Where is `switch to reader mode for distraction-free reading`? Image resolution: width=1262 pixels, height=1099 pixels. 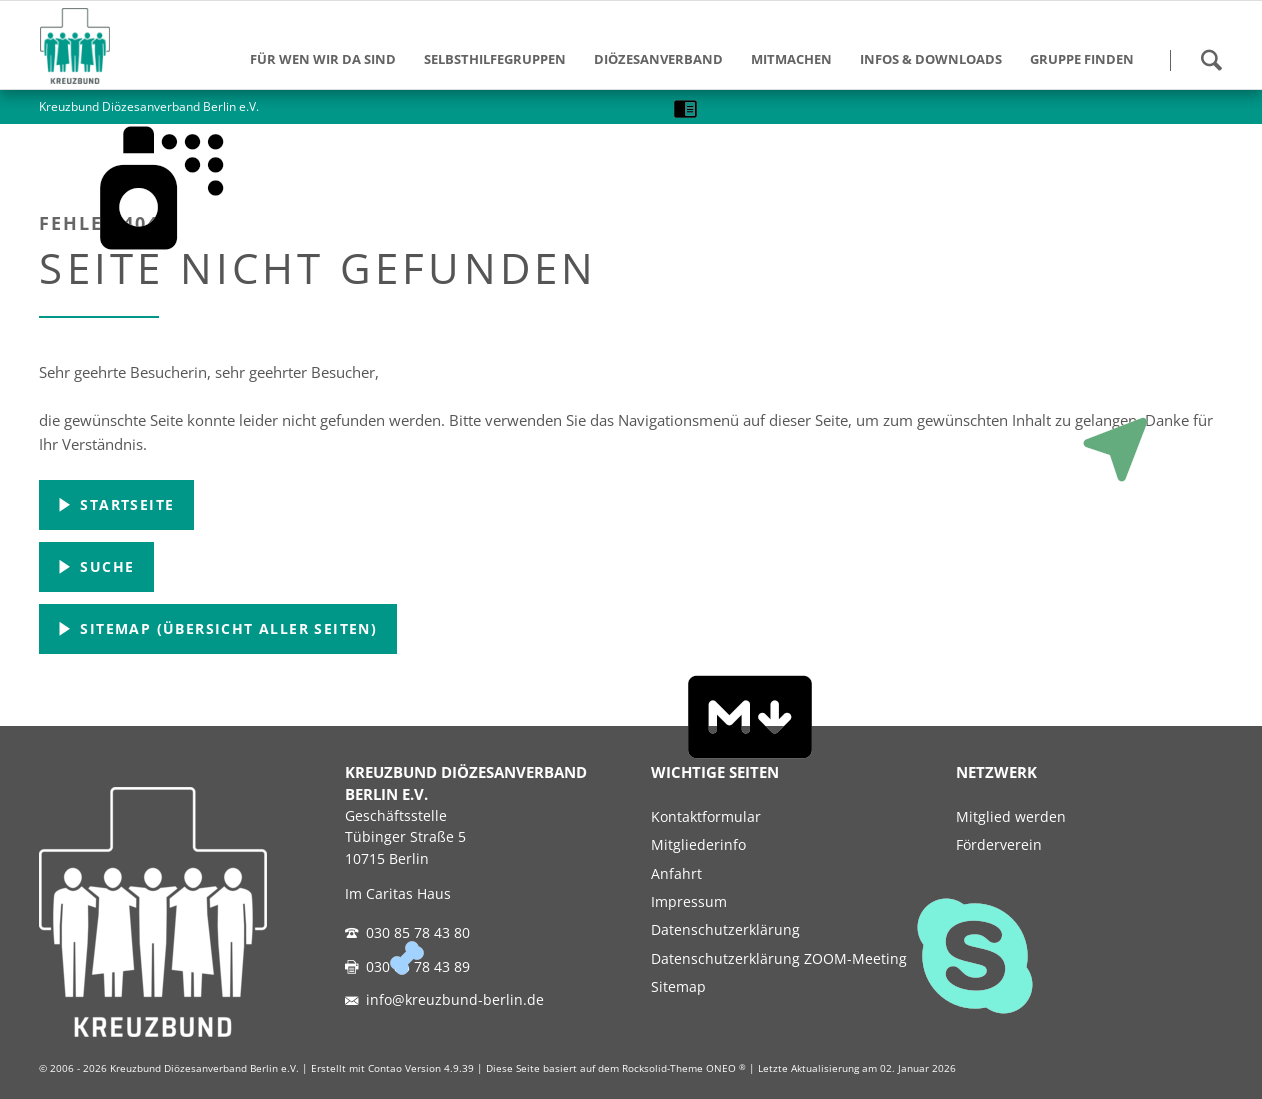 switch to reader mode for distraction-free reading is located at coordinates (685, 108).